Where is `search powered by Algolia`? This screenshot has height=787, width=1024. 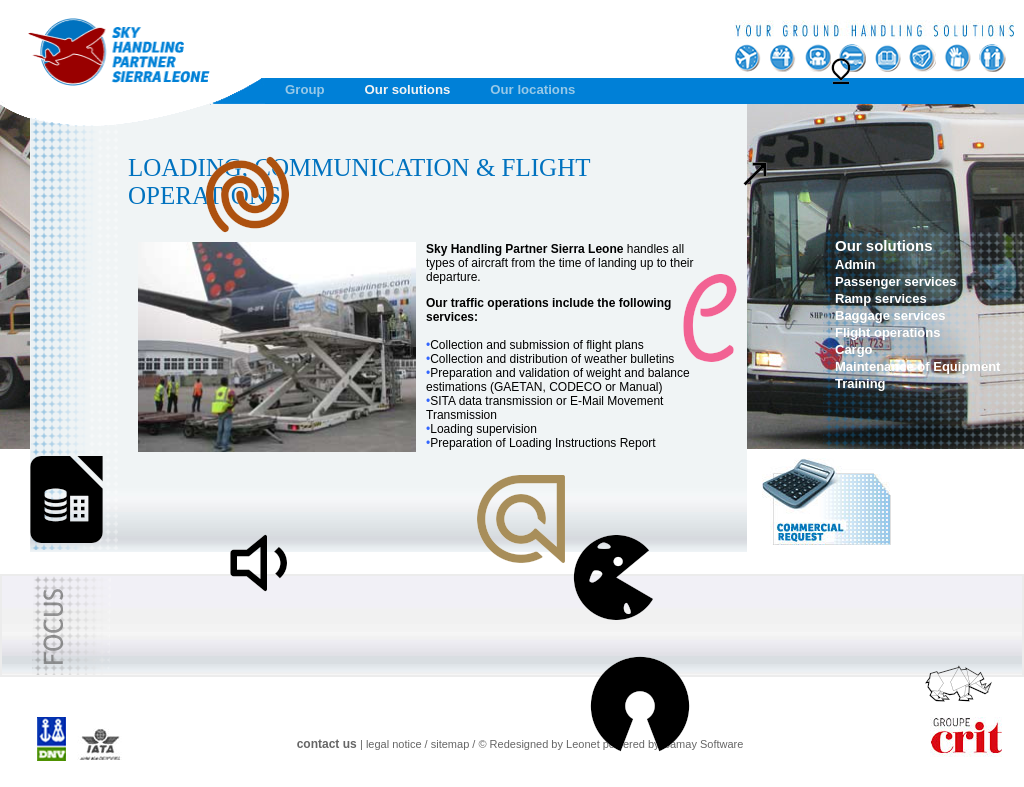 search powered by Algolia is located at coordinates (521, 519).